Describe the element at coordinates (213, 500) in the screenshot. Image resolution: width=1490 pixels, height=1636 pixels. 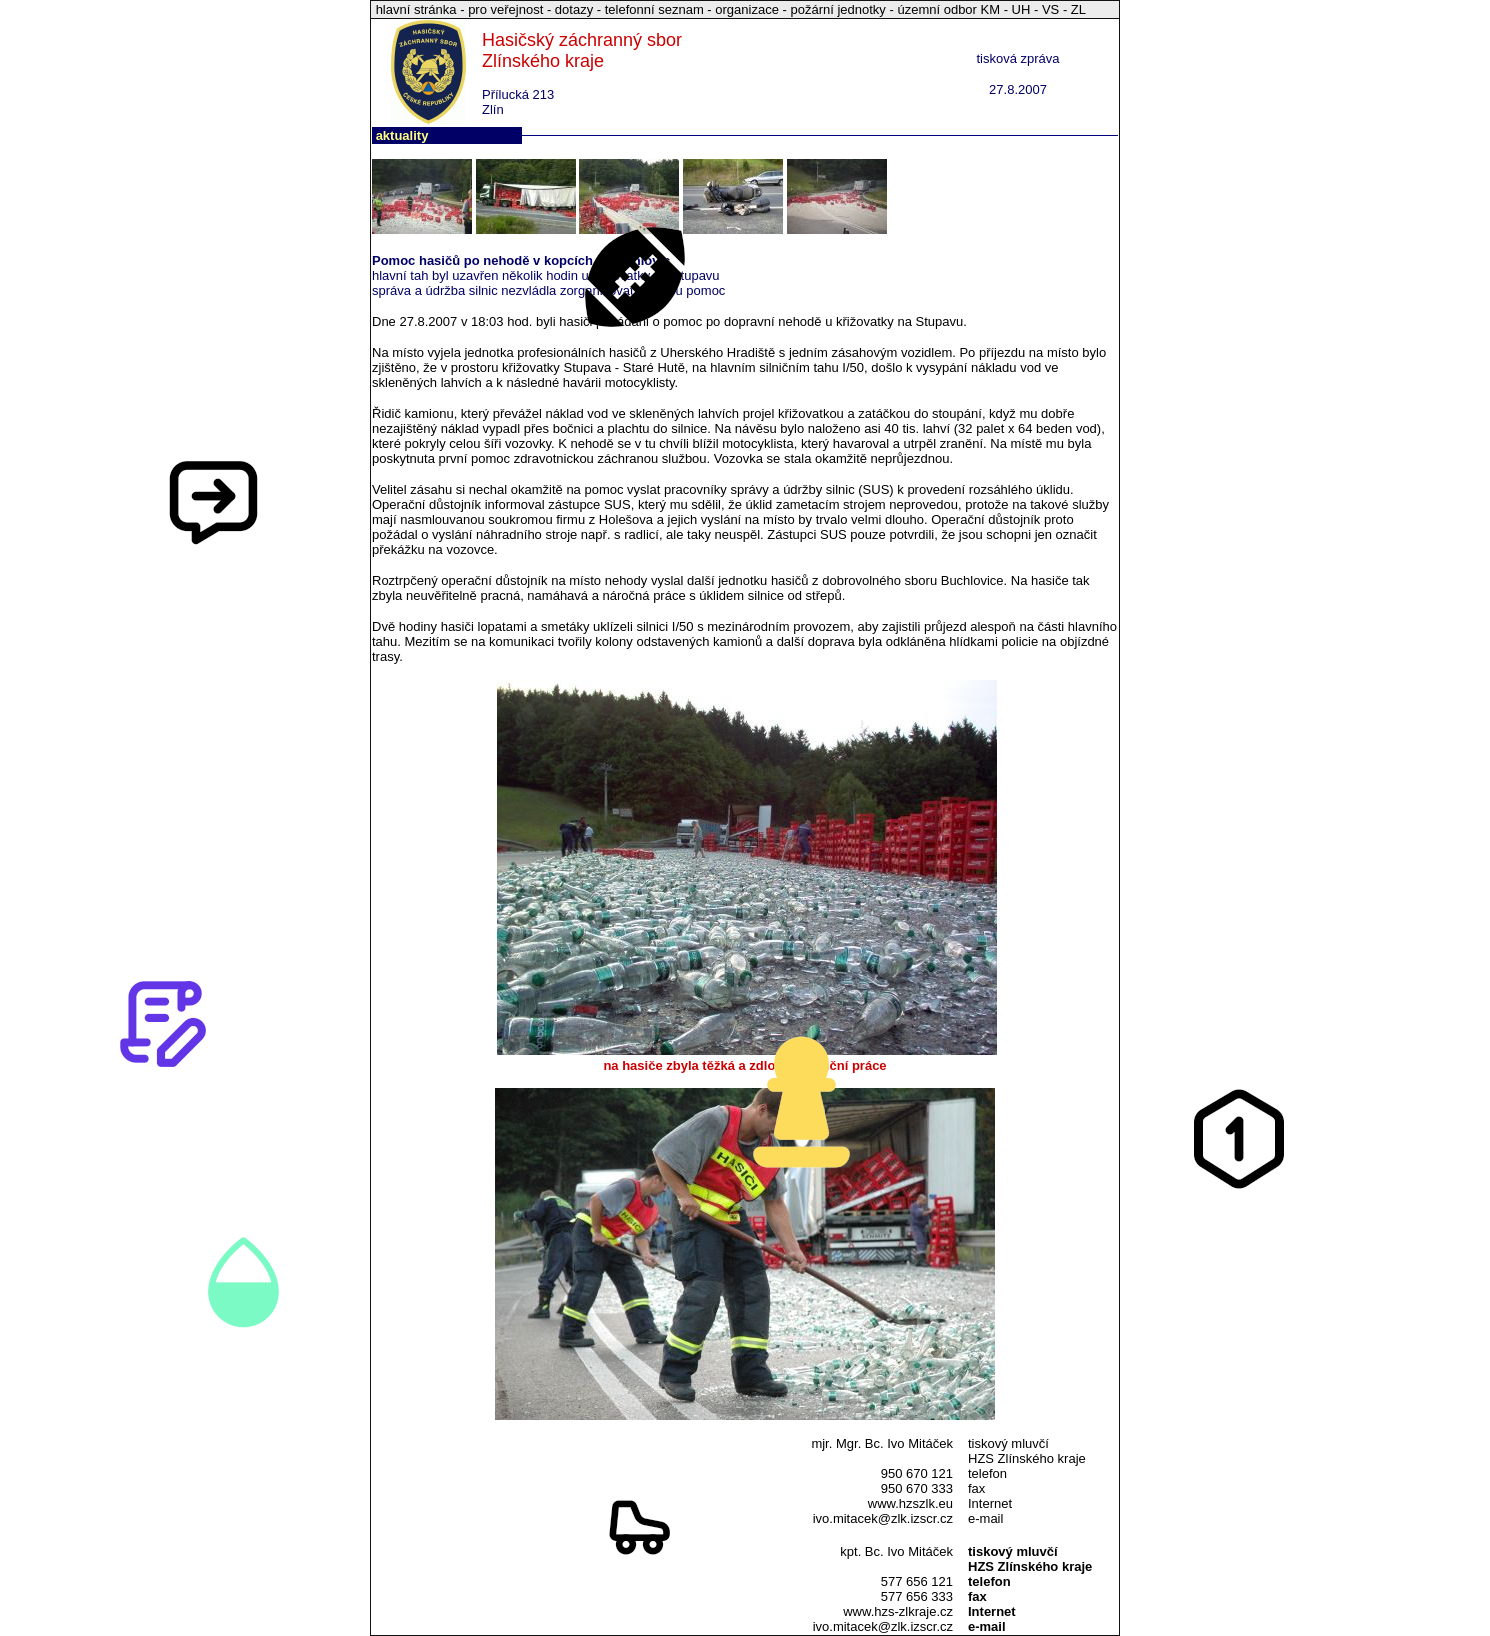
I see `forward a message to another recipient` at that location.